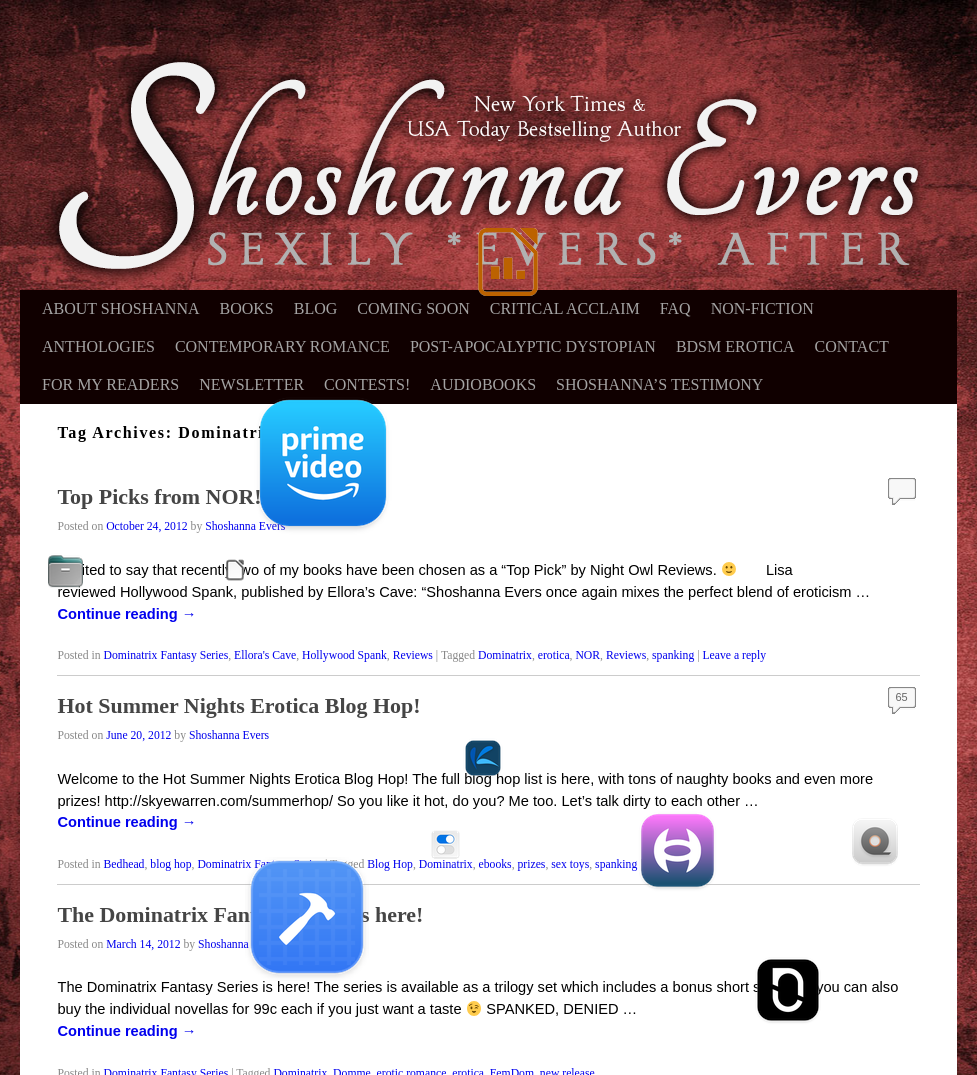 The image size is (977, 1075). What do you see at coordinates (508, 262) in the screenshot?
I see `open LibreOffice Calc spreadsheet application` at bounding box center [508, 262].